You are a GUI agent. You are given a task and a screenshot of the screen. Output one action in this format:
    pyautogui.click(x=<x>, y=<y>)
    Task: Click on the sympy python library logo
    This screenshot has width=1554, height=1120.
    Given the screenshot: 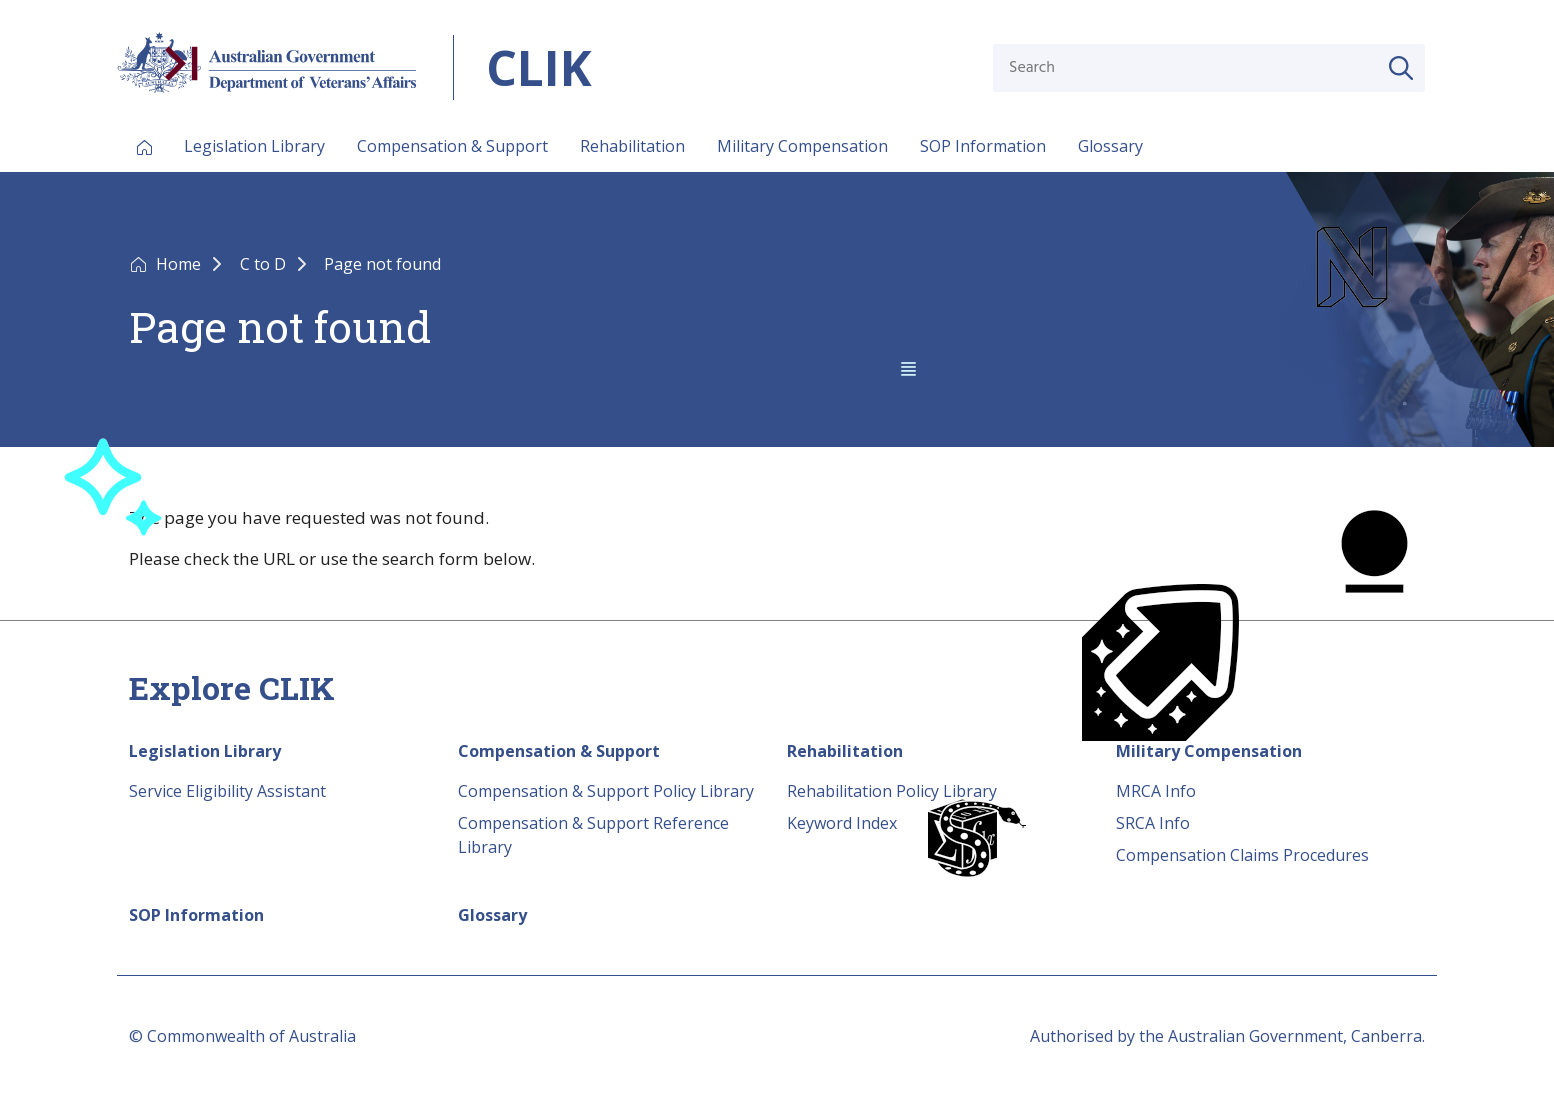 What is the action you would take?
    pyautogui.click(x=977, y=838)
    